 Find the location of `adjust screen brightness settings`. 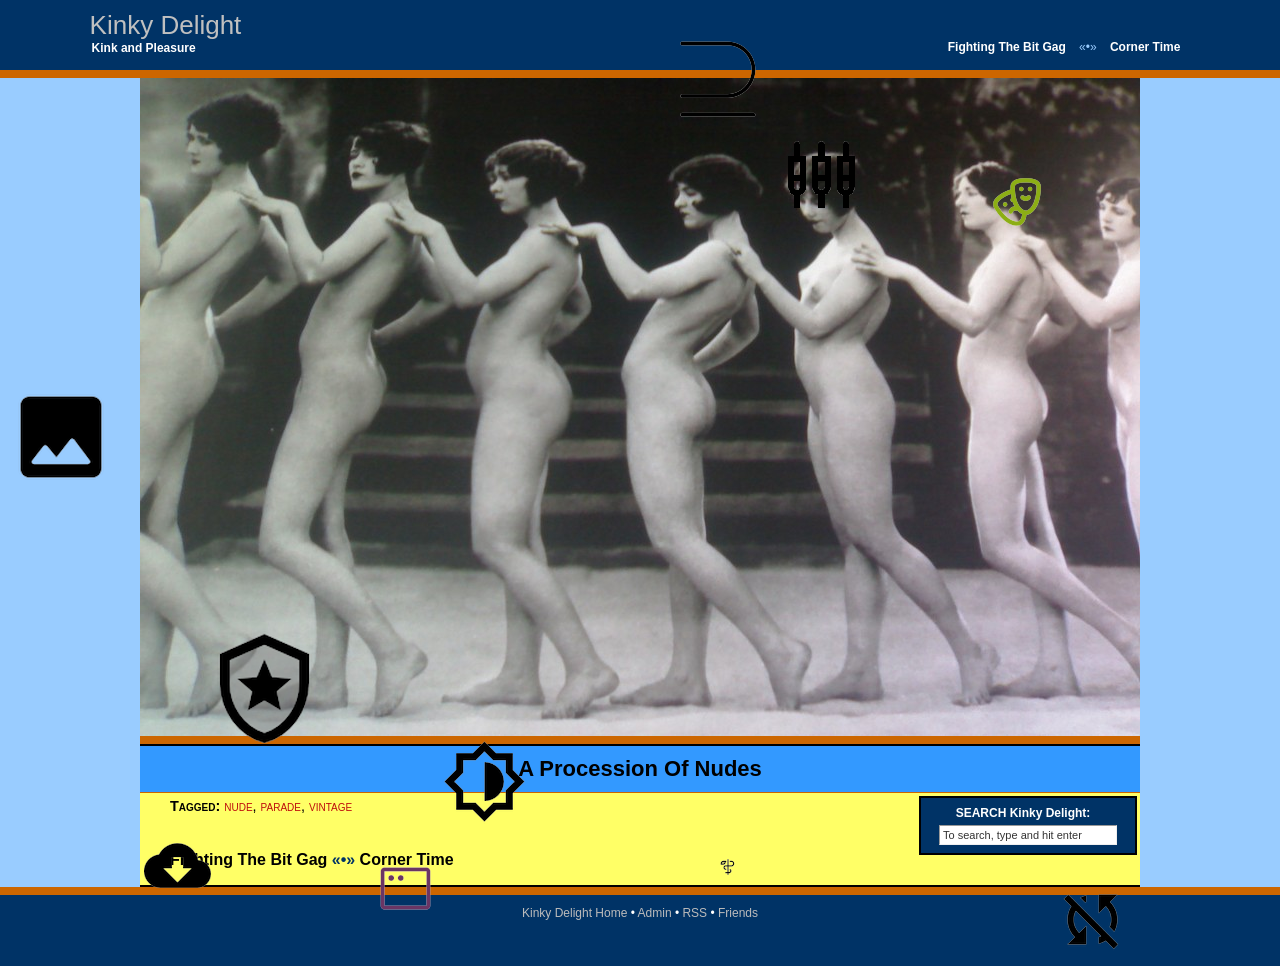

adjust screen brightness settings is located at coordinates (484, 781).